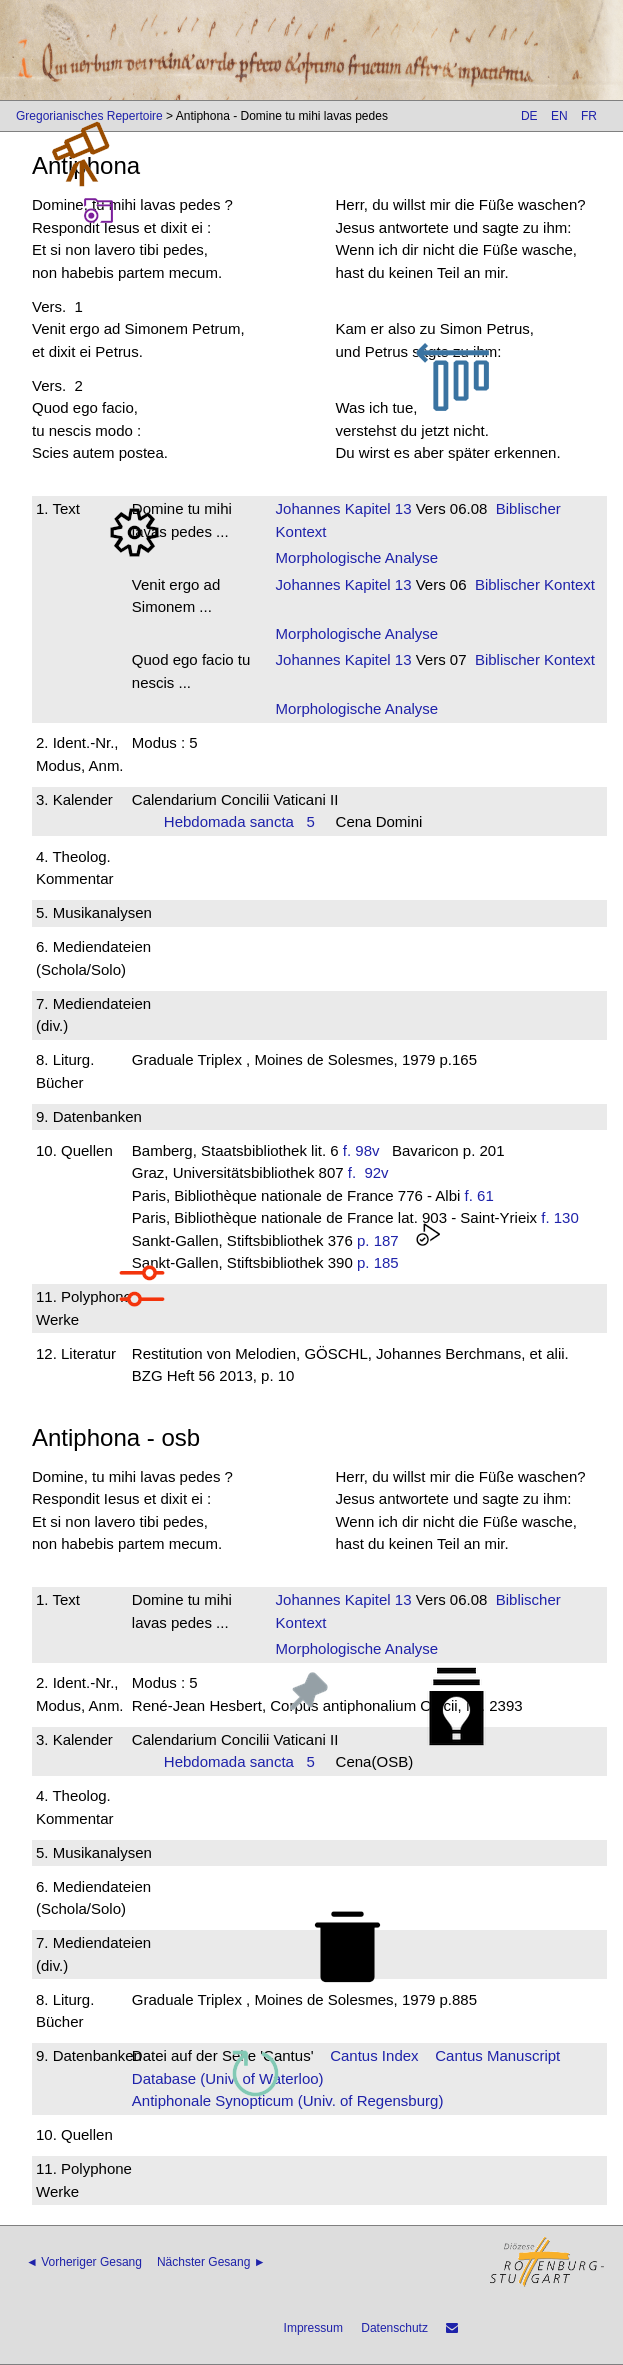 Image resolution: width=623 pixels, height=2365 pixels. What do you see at coordinates (453, 375) in the screenshot?
I see `view graph data from right to left` at bounding box center [453, 375].